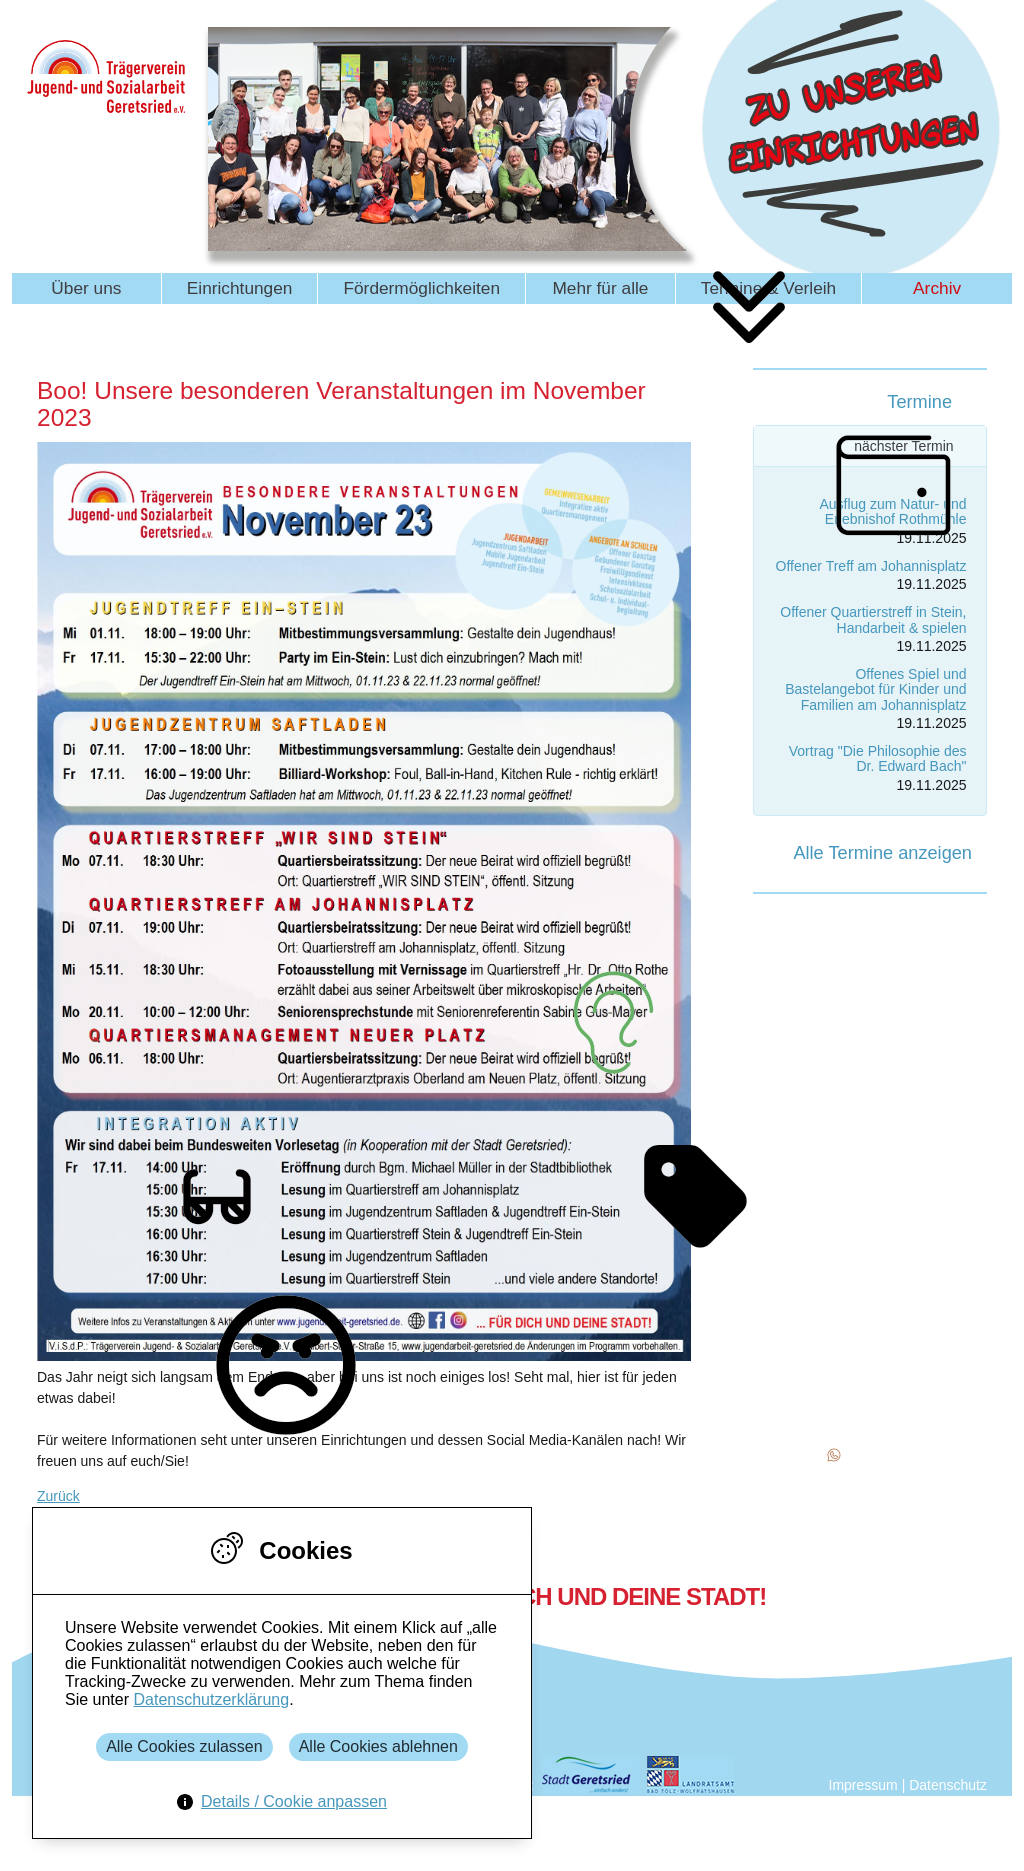 The image size is (1024, 1871). I want to click on access your wallet or payment methods, so click(891, 490).